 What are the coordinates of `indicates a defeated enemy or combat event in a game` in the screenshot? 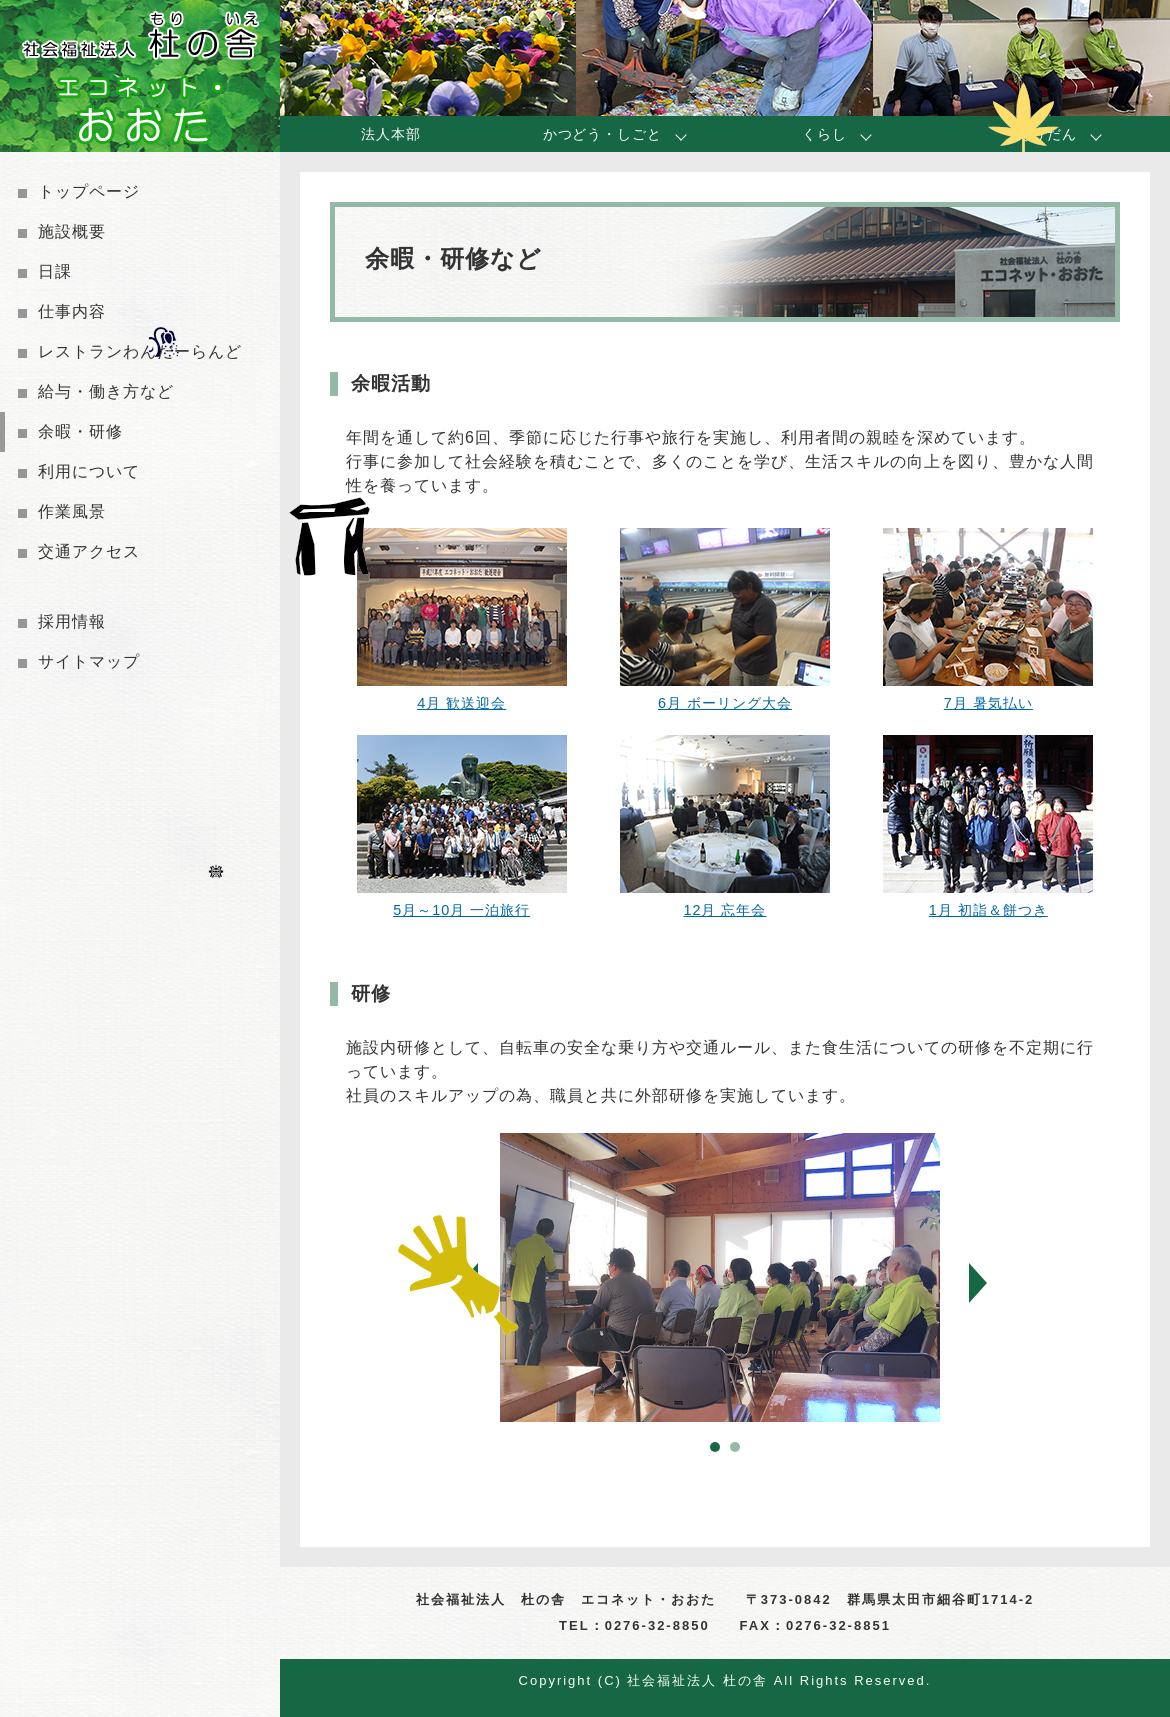 It's located at (457, 1275).